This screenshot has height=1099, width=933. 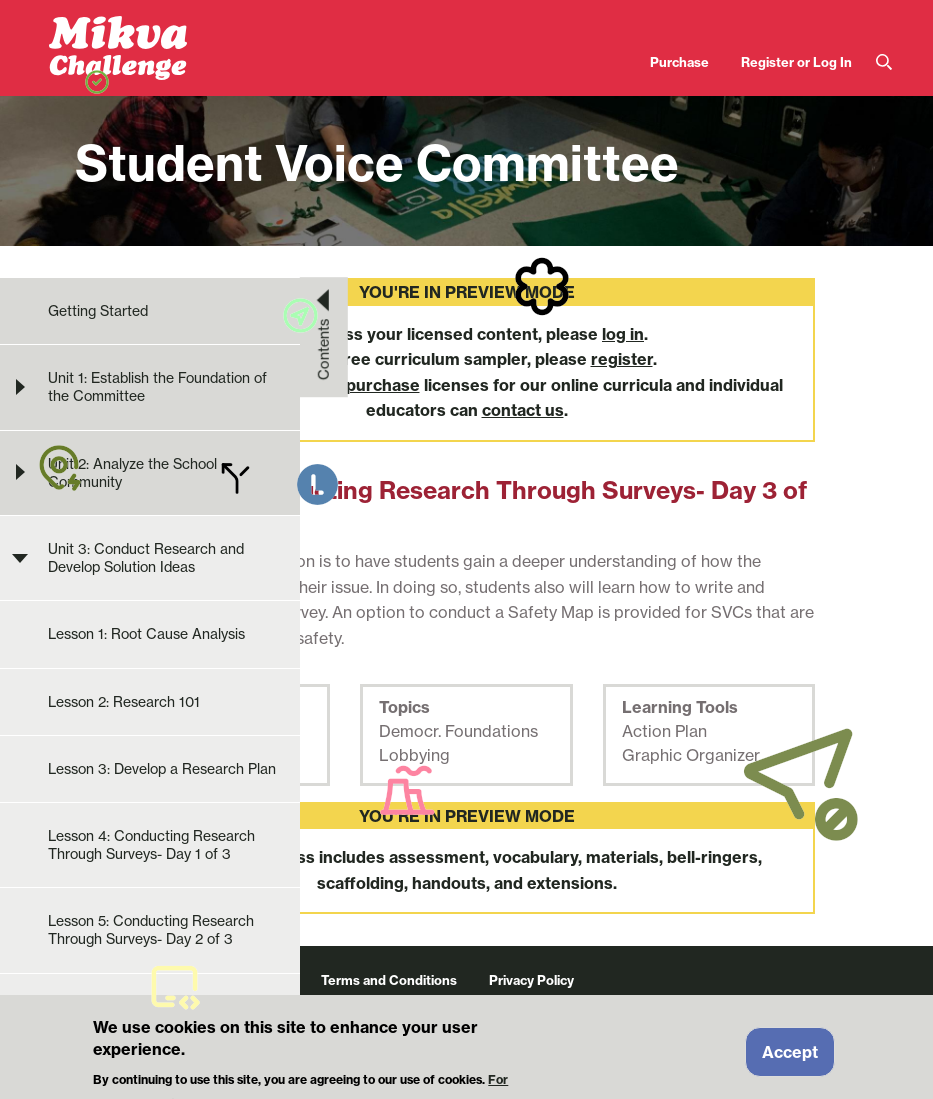 What do you see at coordinates (300, 315) in the screenshot?
I see `access current location services` at bounding box center [300, 315].